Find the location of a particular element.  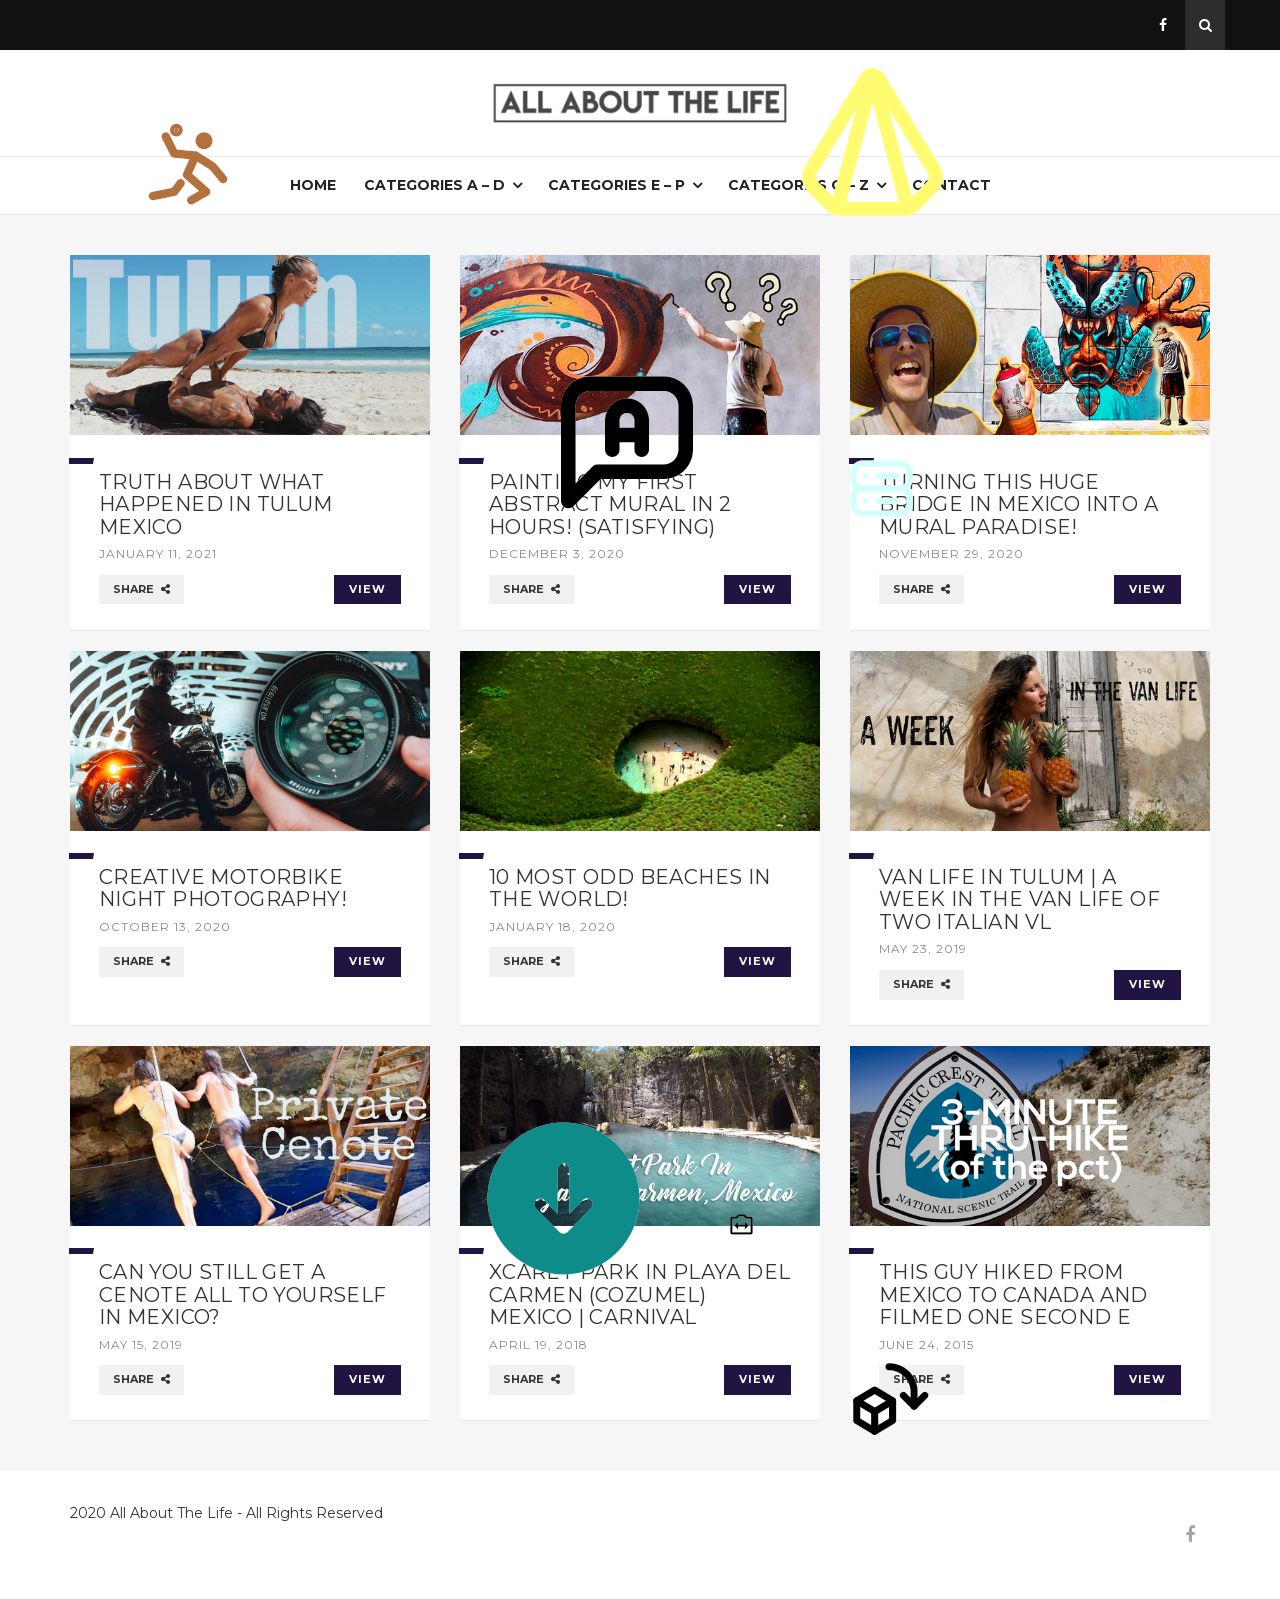

download file or content is located at coordinates (563, 1198).